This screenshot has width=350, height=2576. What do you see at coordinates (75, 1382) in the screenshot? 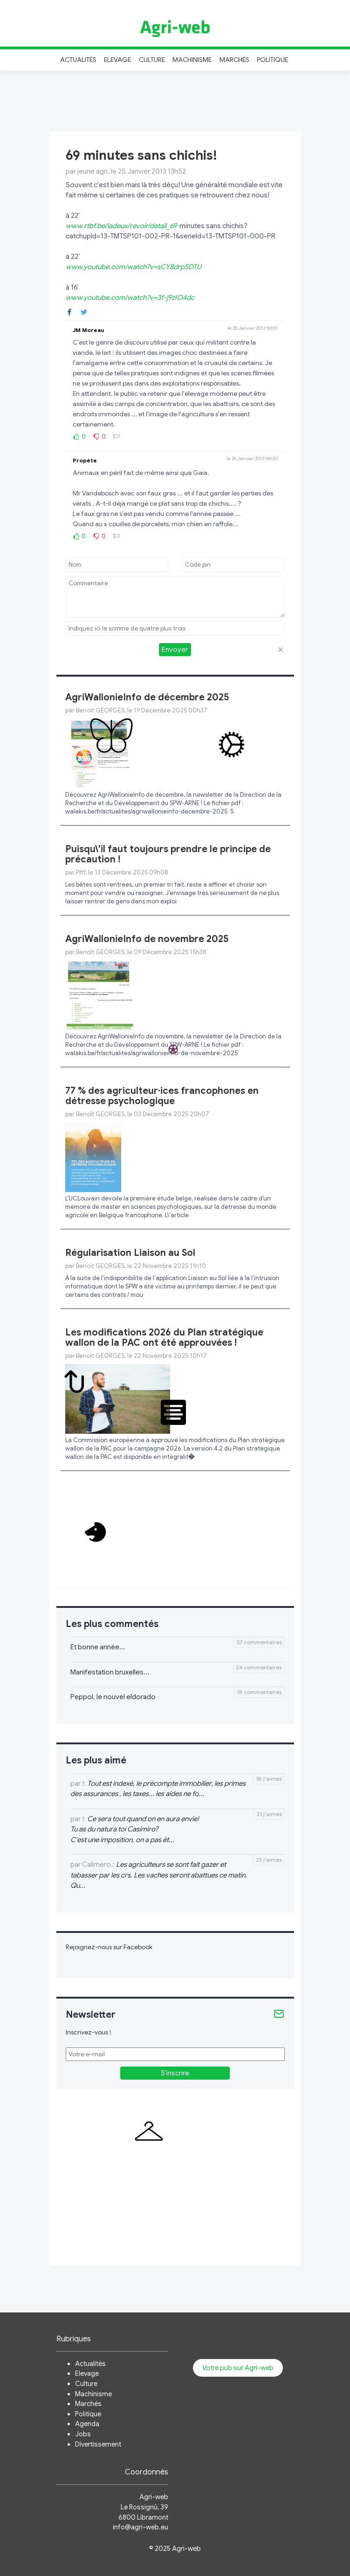
I see `go back to previous screen or section` at bounding box center [75, 1382].